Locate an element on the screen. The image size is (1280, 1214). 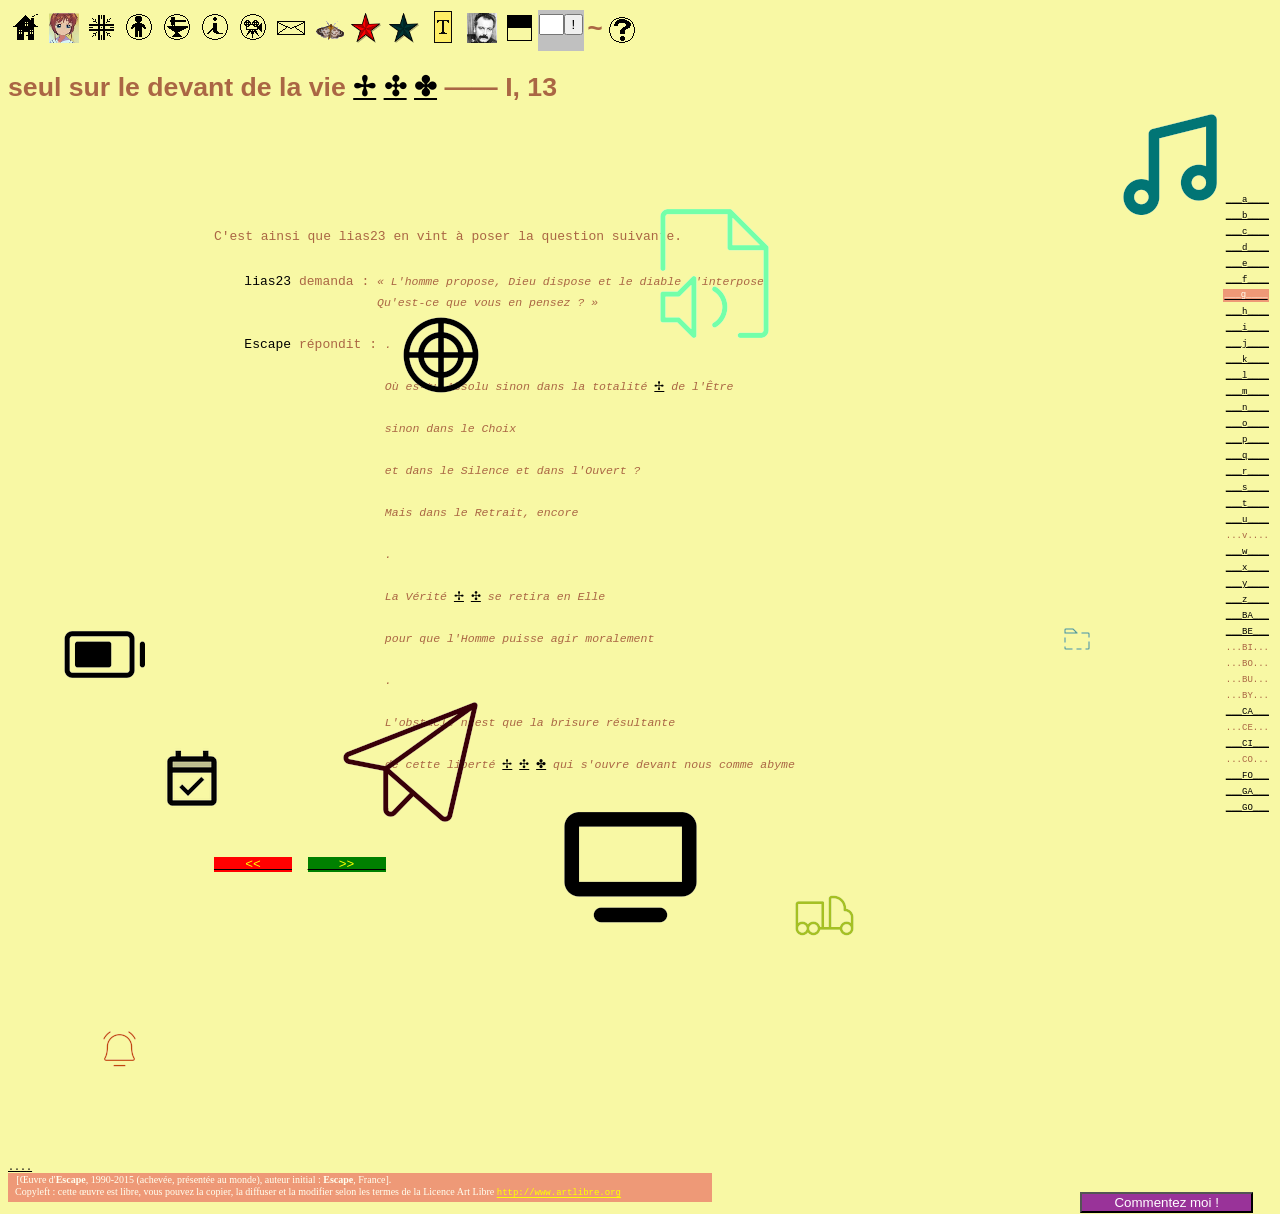
open Telegram app is located at coordinates (415, 764).